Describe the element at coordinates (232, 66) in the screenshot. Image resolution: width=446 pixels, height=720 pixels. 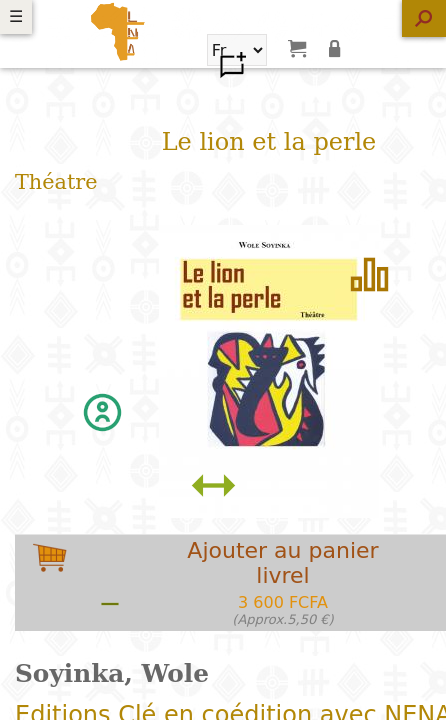
I see `start a new chat conversation` at that location.